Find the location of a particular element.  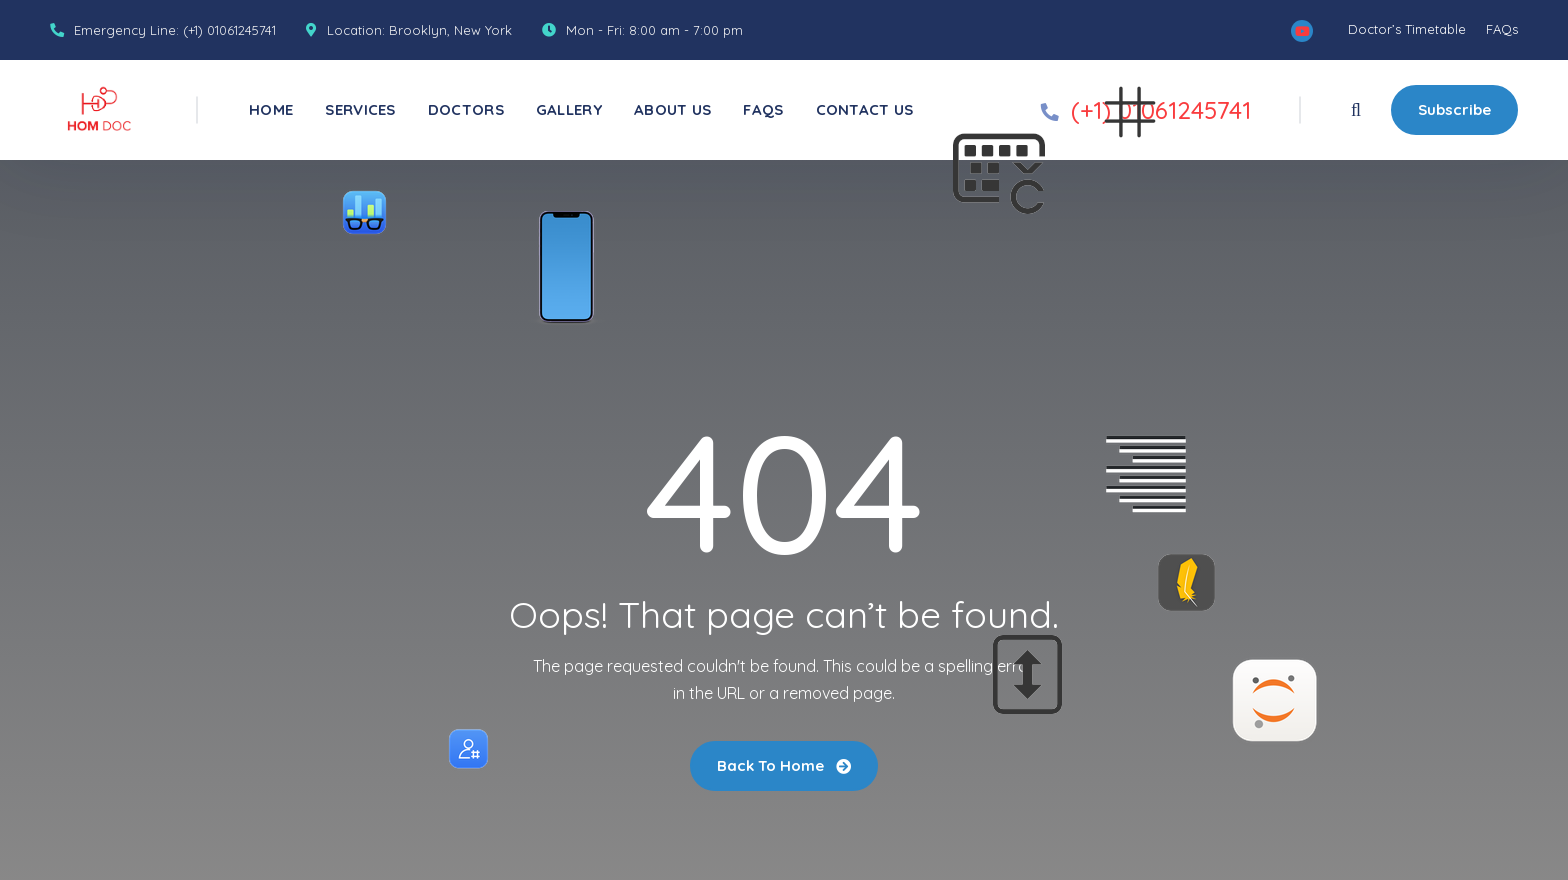

align text to the right margin is located at coordinates (1146, 474).